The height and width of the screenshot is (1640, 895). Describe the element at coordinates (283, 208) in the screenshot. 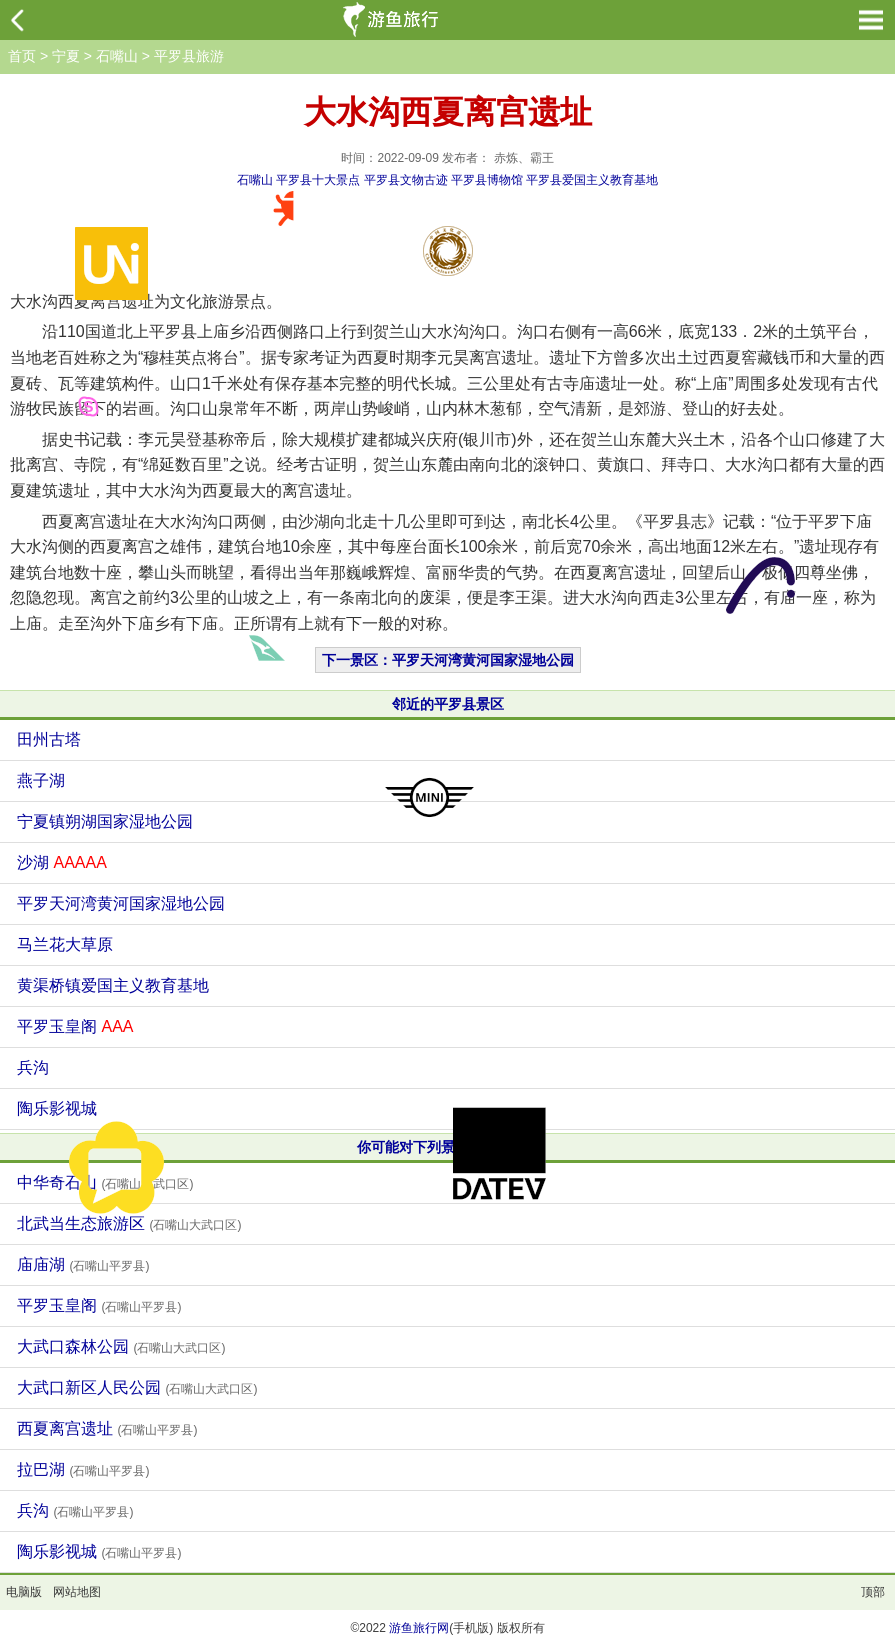

I see `open bug bounty platform logo` at that location.